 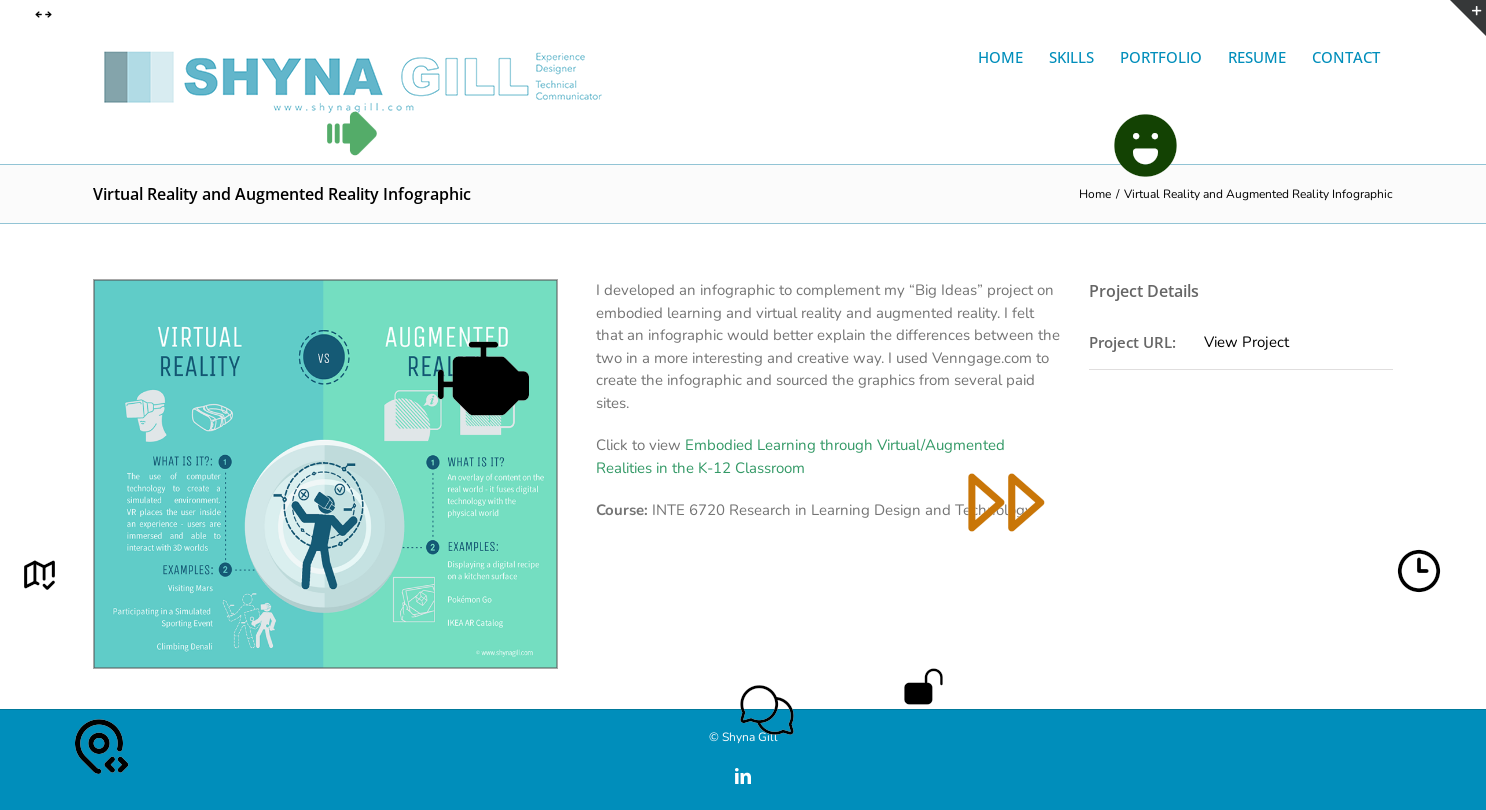 I want to click on unlocked or unsecured state, so click(x=923, y=686).